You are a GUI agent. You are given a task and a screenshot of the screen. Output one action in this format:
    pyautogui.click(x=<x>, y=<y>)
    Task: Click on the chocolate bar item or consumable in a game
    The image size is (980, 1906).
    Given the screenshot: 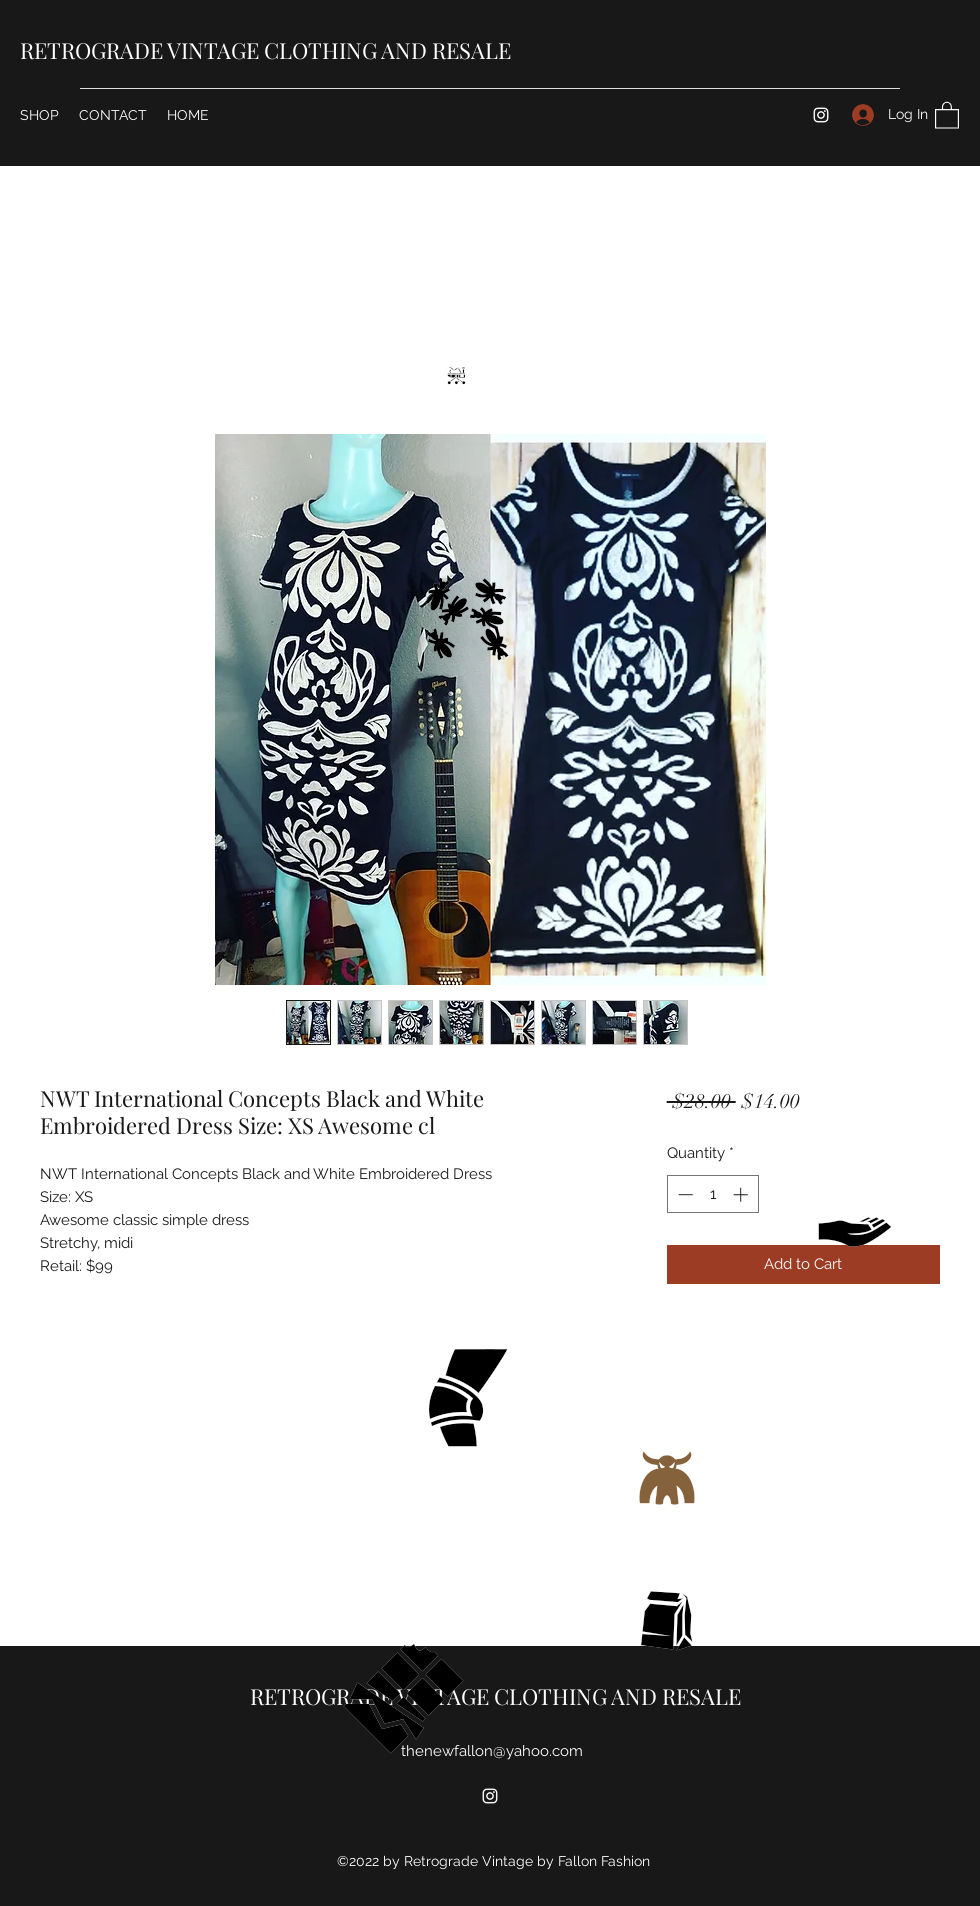 What is the action you would take?
    pyautogui.click(x=403, y=1693)
    